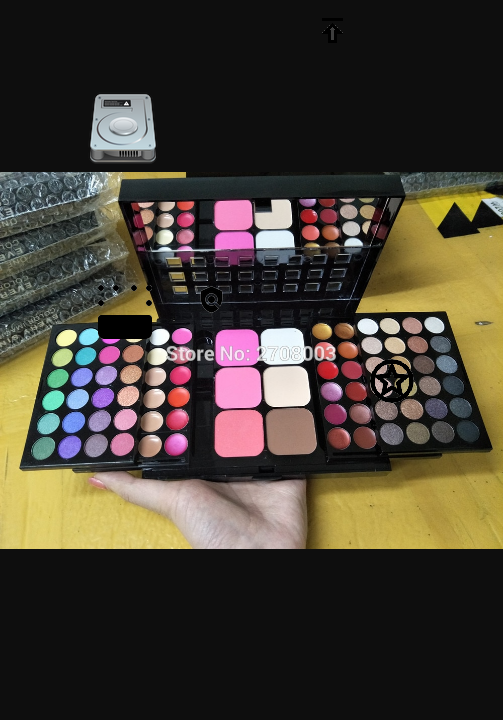  I want to click on publish or upload content, so click(332, 30).